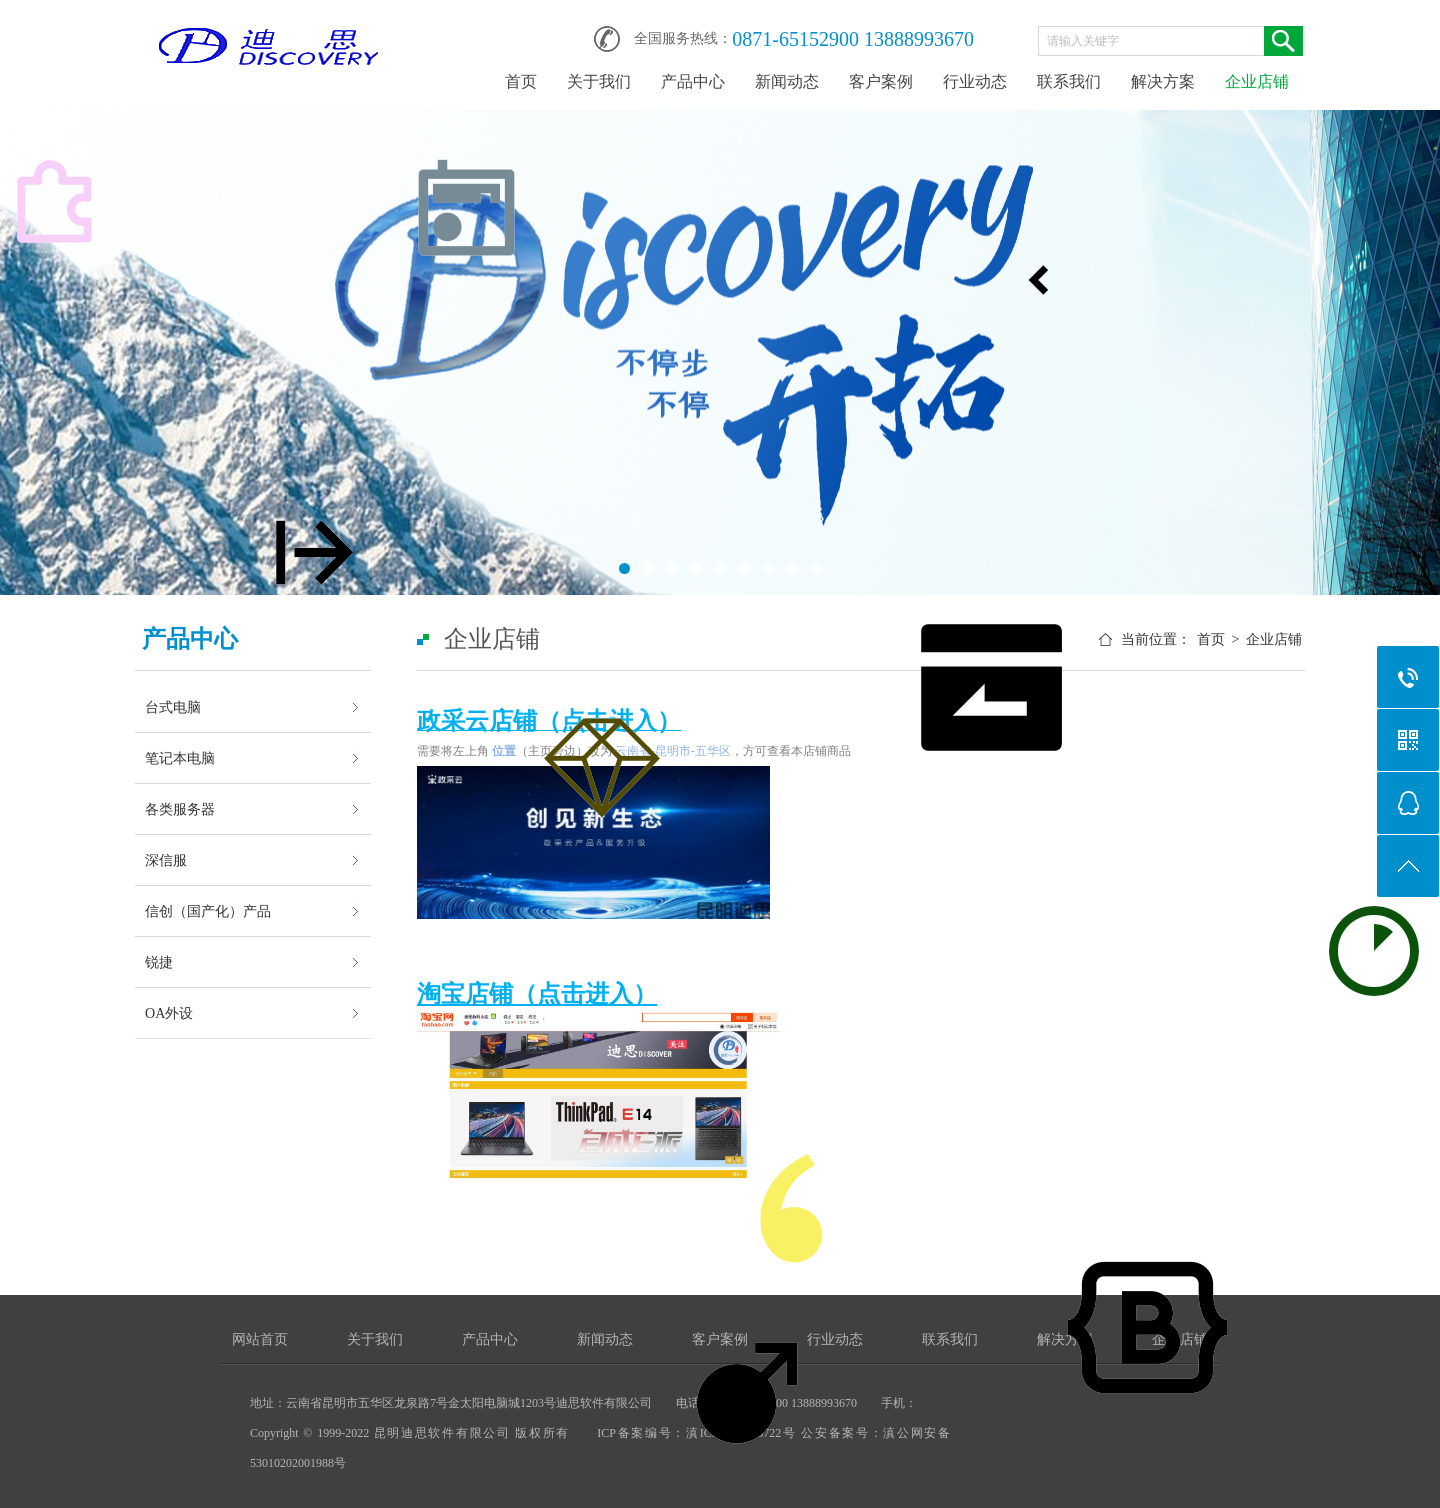 The height and width of the screenshot is (1508, 1440). I want to click on request a refund for a transaction, so click(991, 687).